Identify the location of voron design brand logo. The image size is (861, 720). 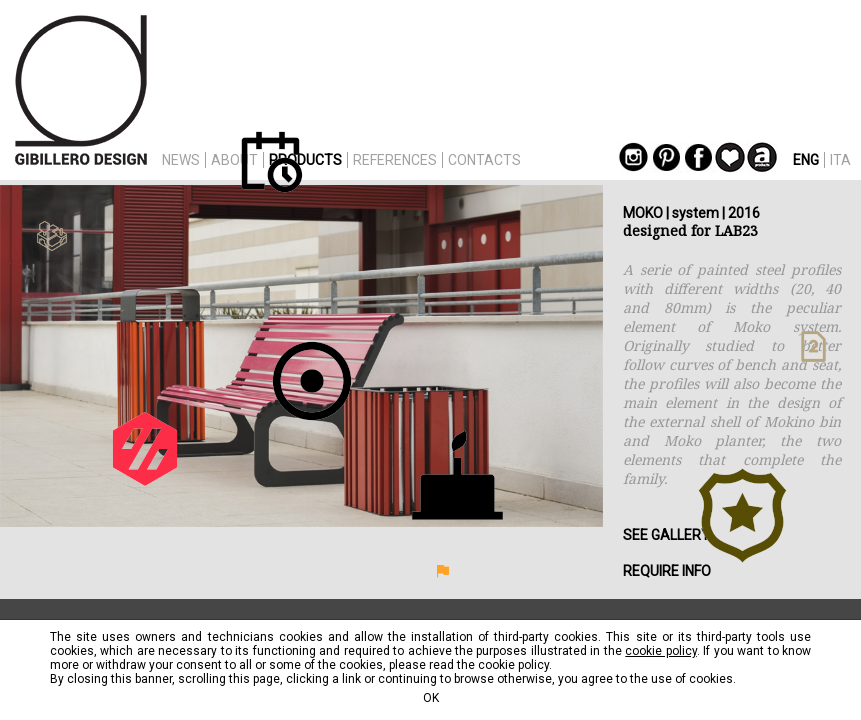
(145, 449).